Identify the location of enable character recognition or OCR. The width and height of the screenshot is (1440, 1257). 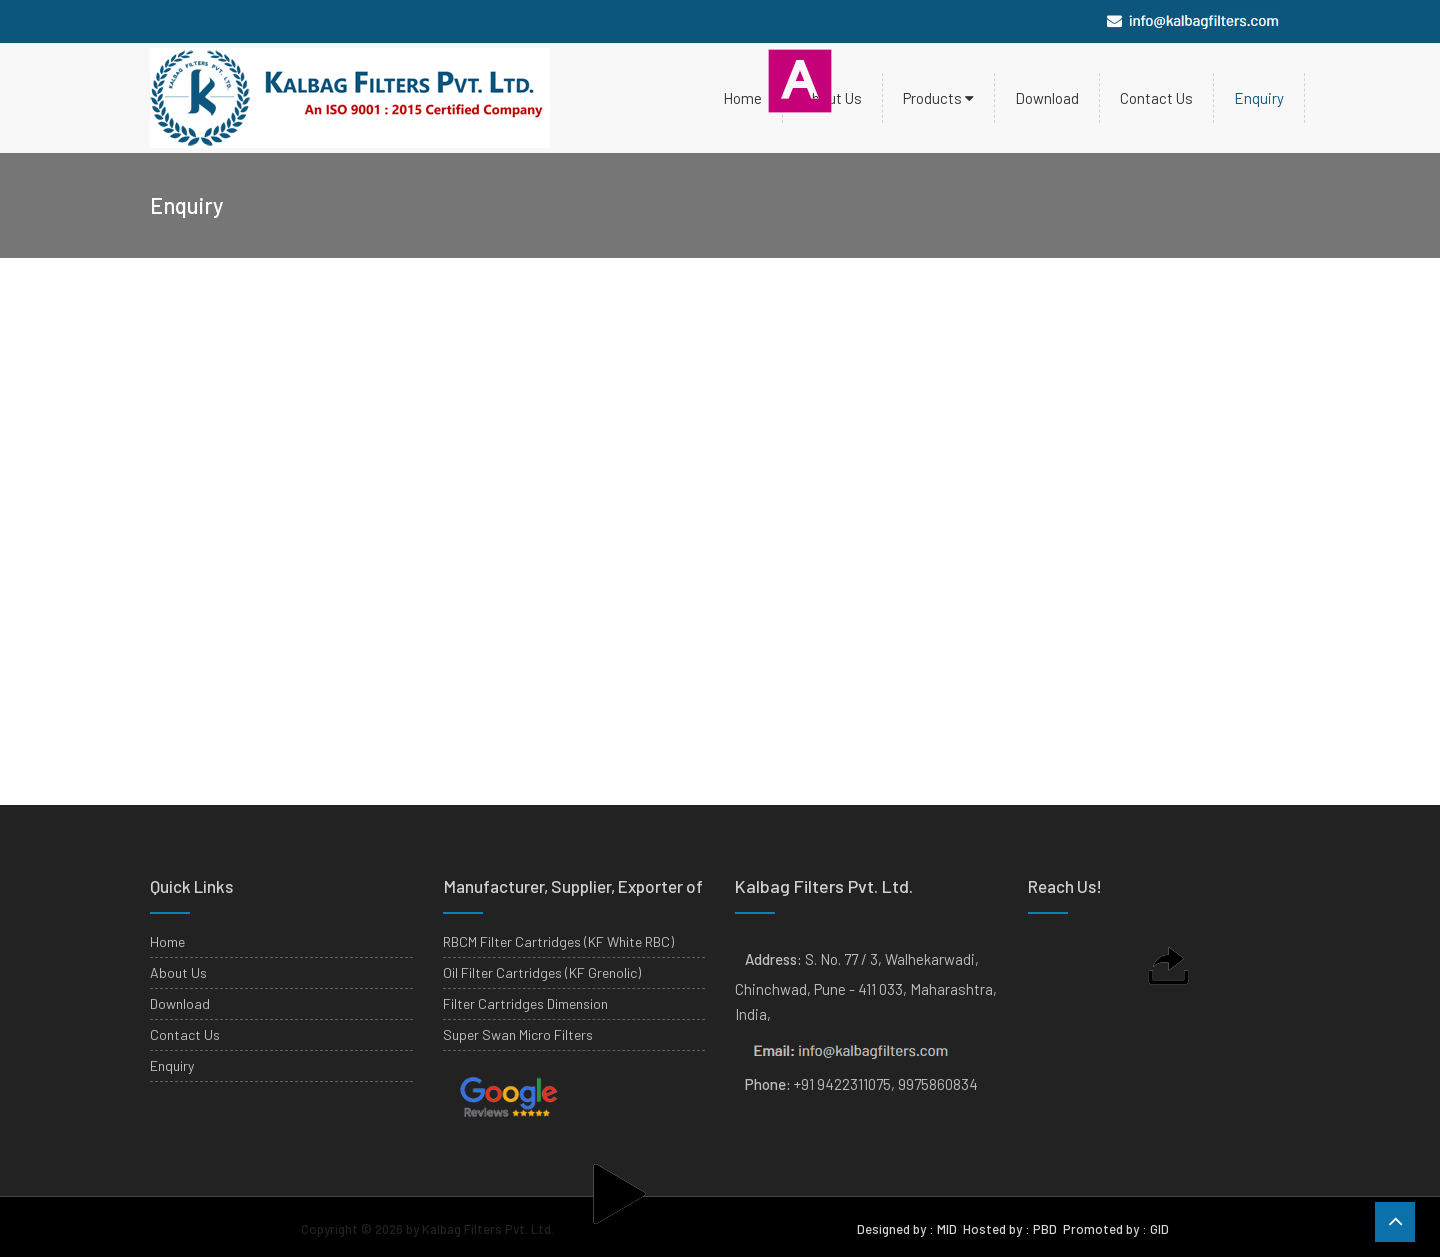
(800, 81).